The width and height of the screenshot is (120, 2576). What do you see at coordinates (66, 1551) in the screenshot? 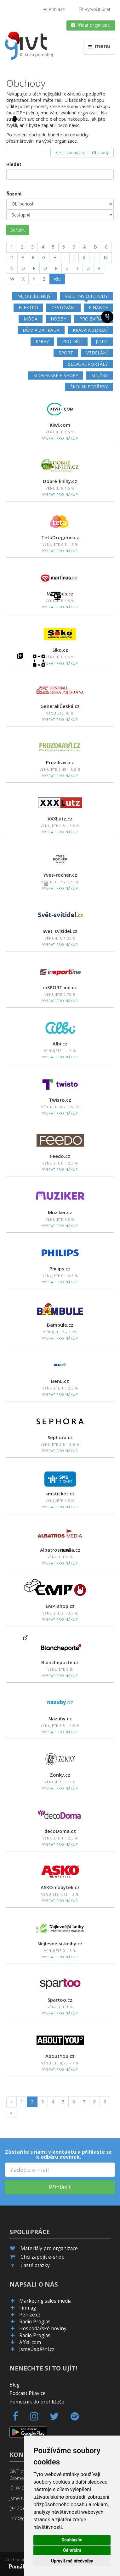
I see `indicates visa card payment option` at bounding box center [66, 1551].